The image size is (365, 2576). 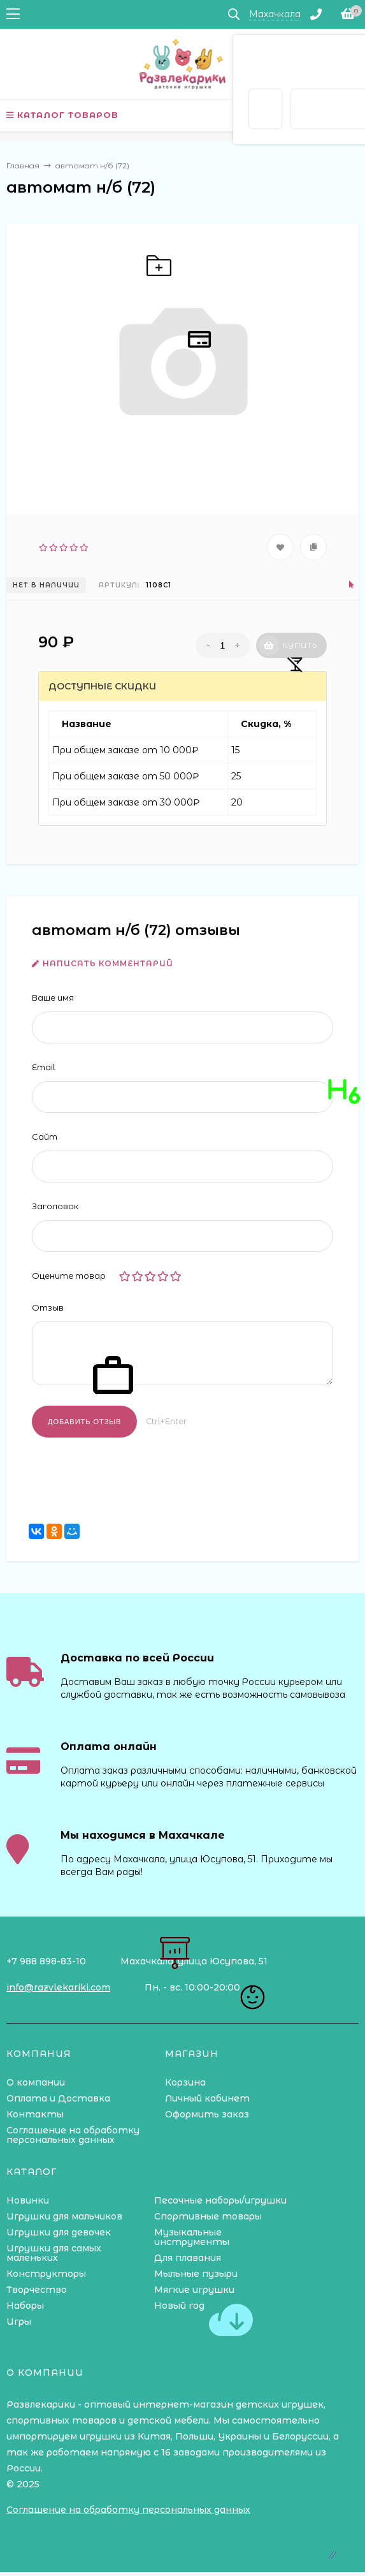 What do you see at coordinates (231, 2320) in the screenshot?
I see `download from the cloud` at bounding box center [231, 2320].